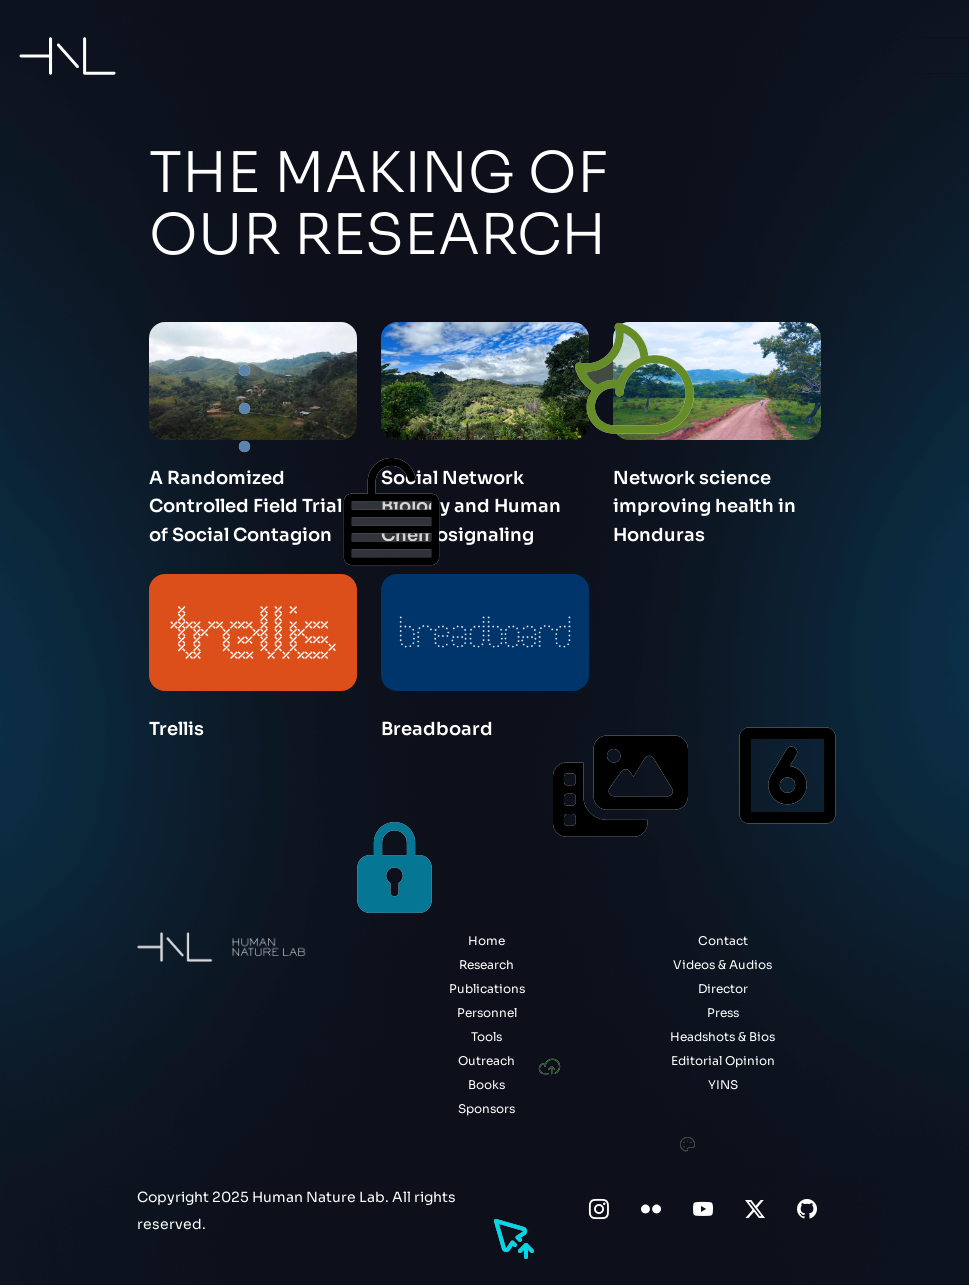  I want to click on indicates an unlocked or unsecured state, so click(391, 517).